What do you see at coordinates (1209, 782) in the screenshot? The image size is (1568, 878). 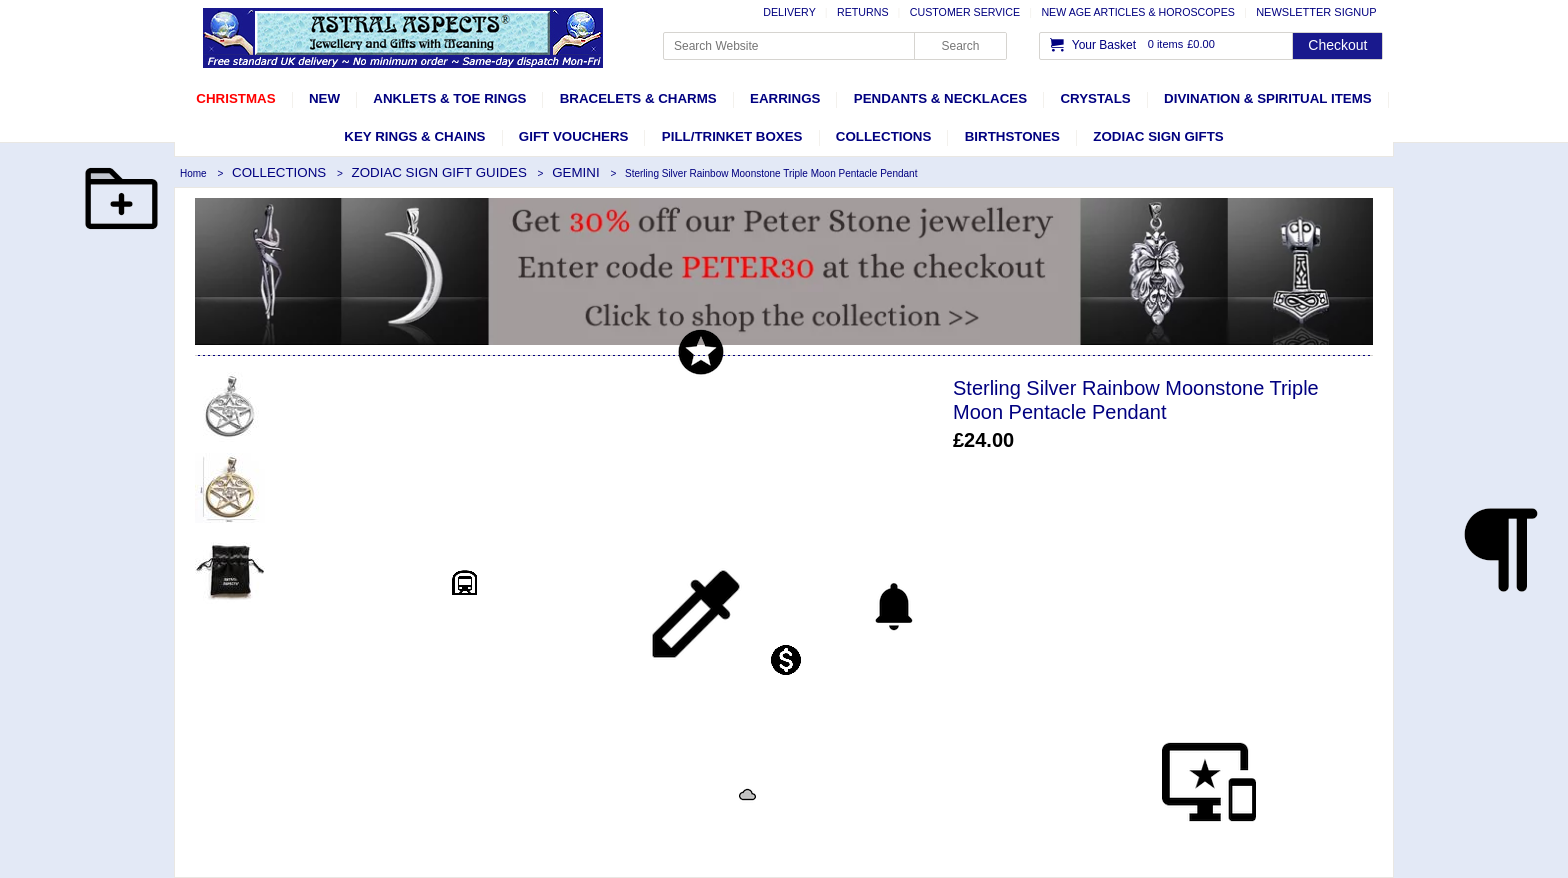 I see `view important or starred devices` at bounding box center [1209, 782].